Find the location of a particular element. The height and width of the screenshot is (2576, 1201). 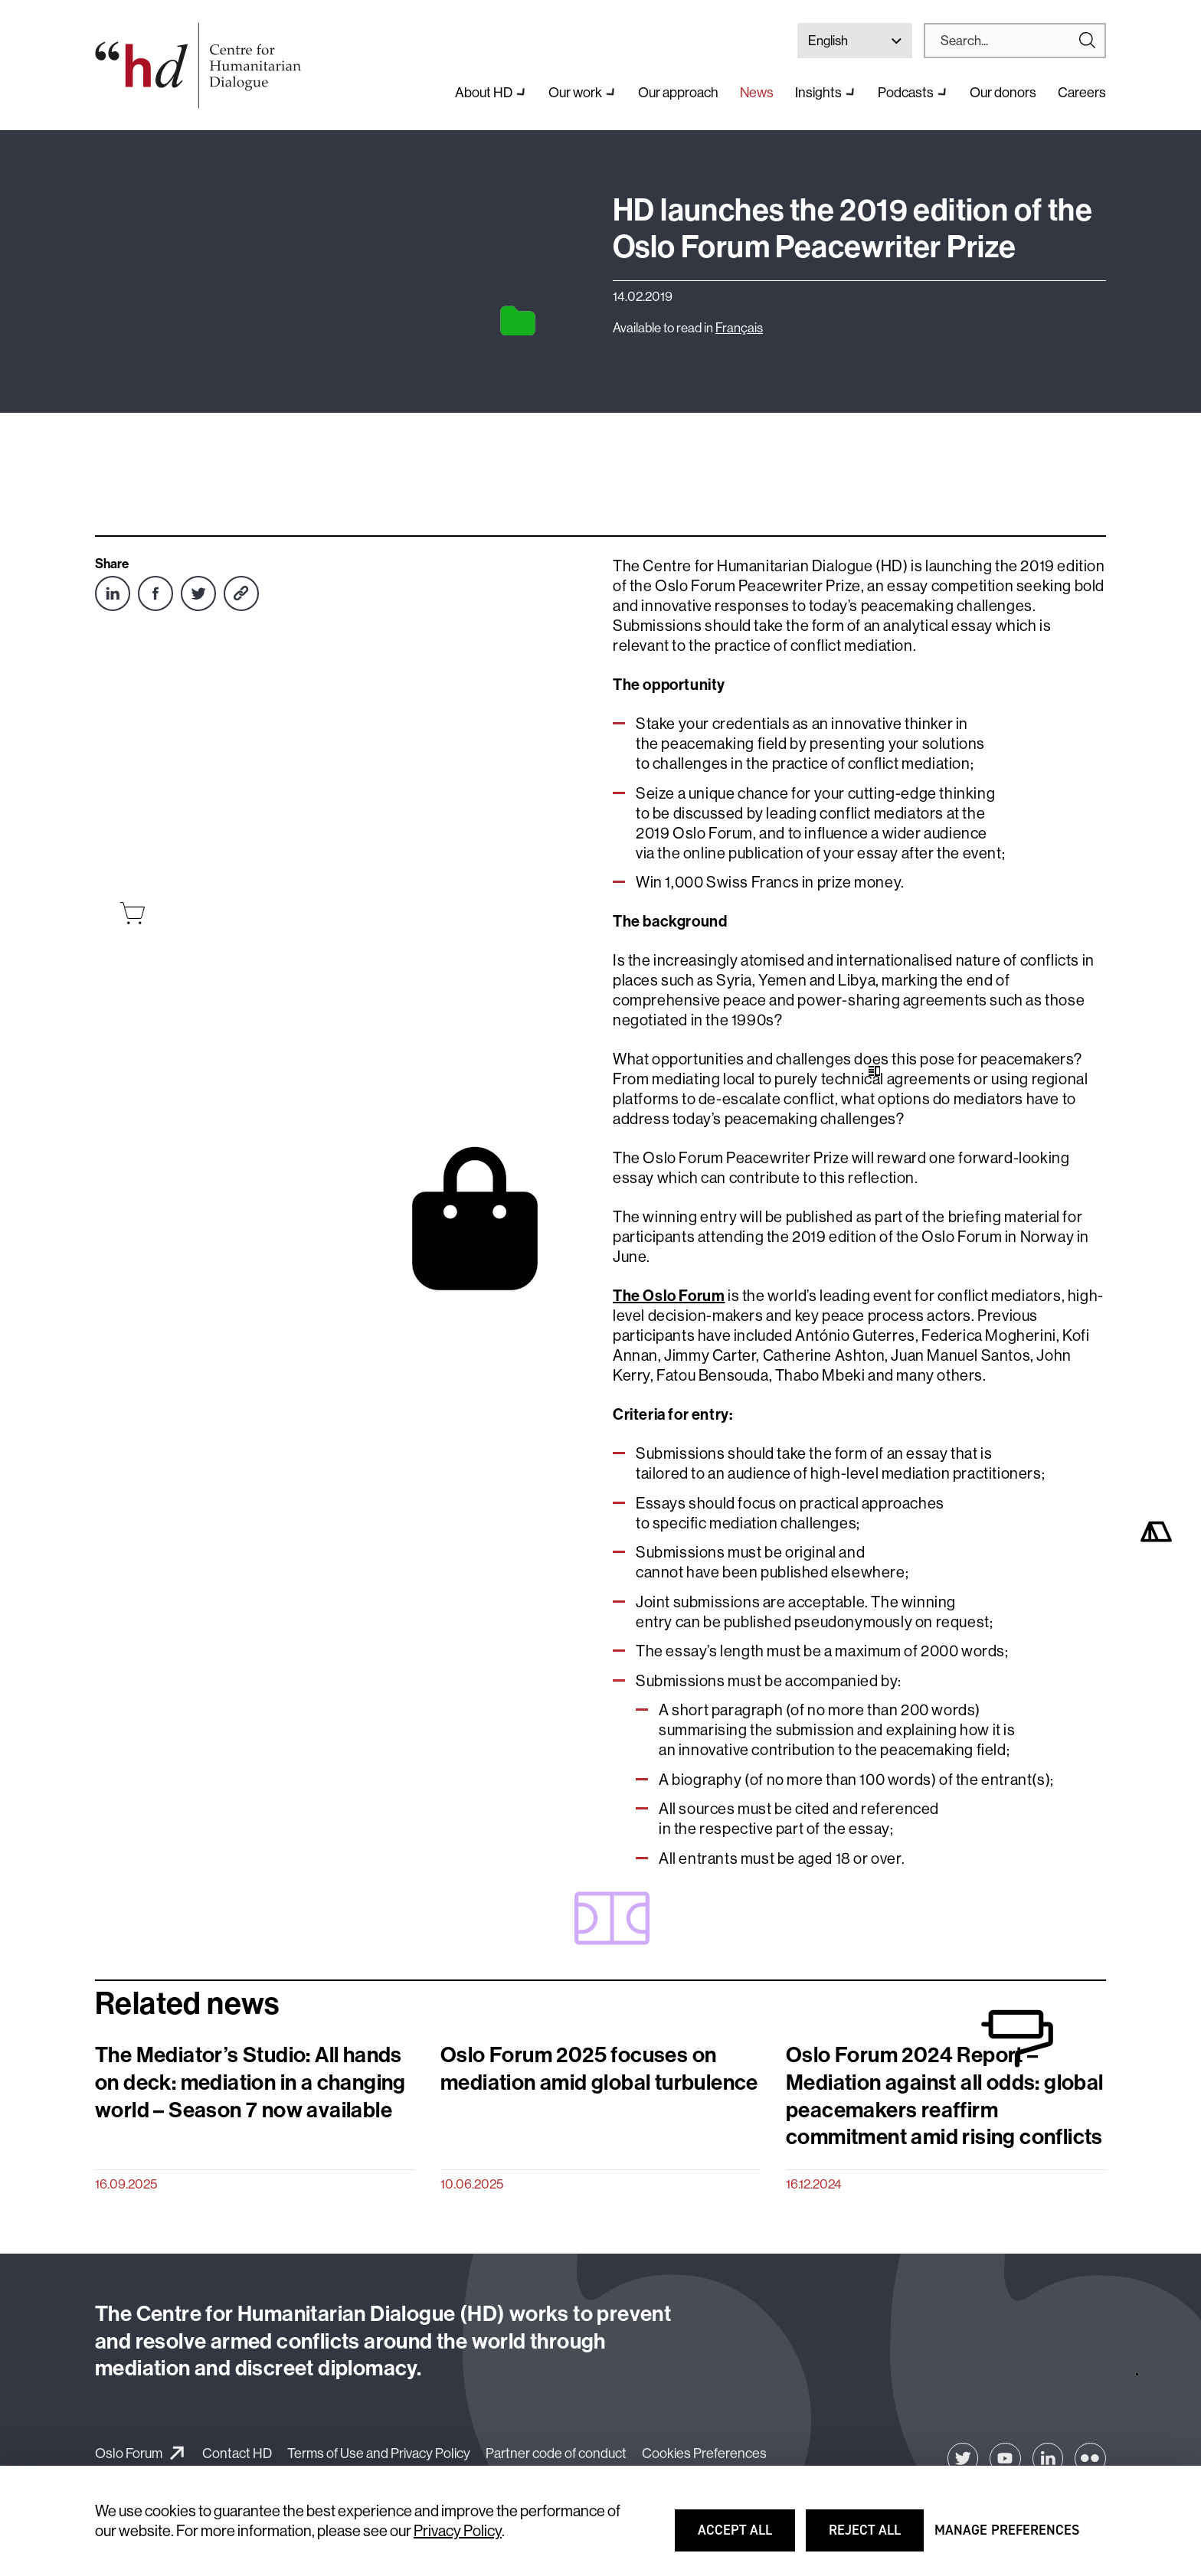

view your shopping bag is located at coordinates (475, 1228).